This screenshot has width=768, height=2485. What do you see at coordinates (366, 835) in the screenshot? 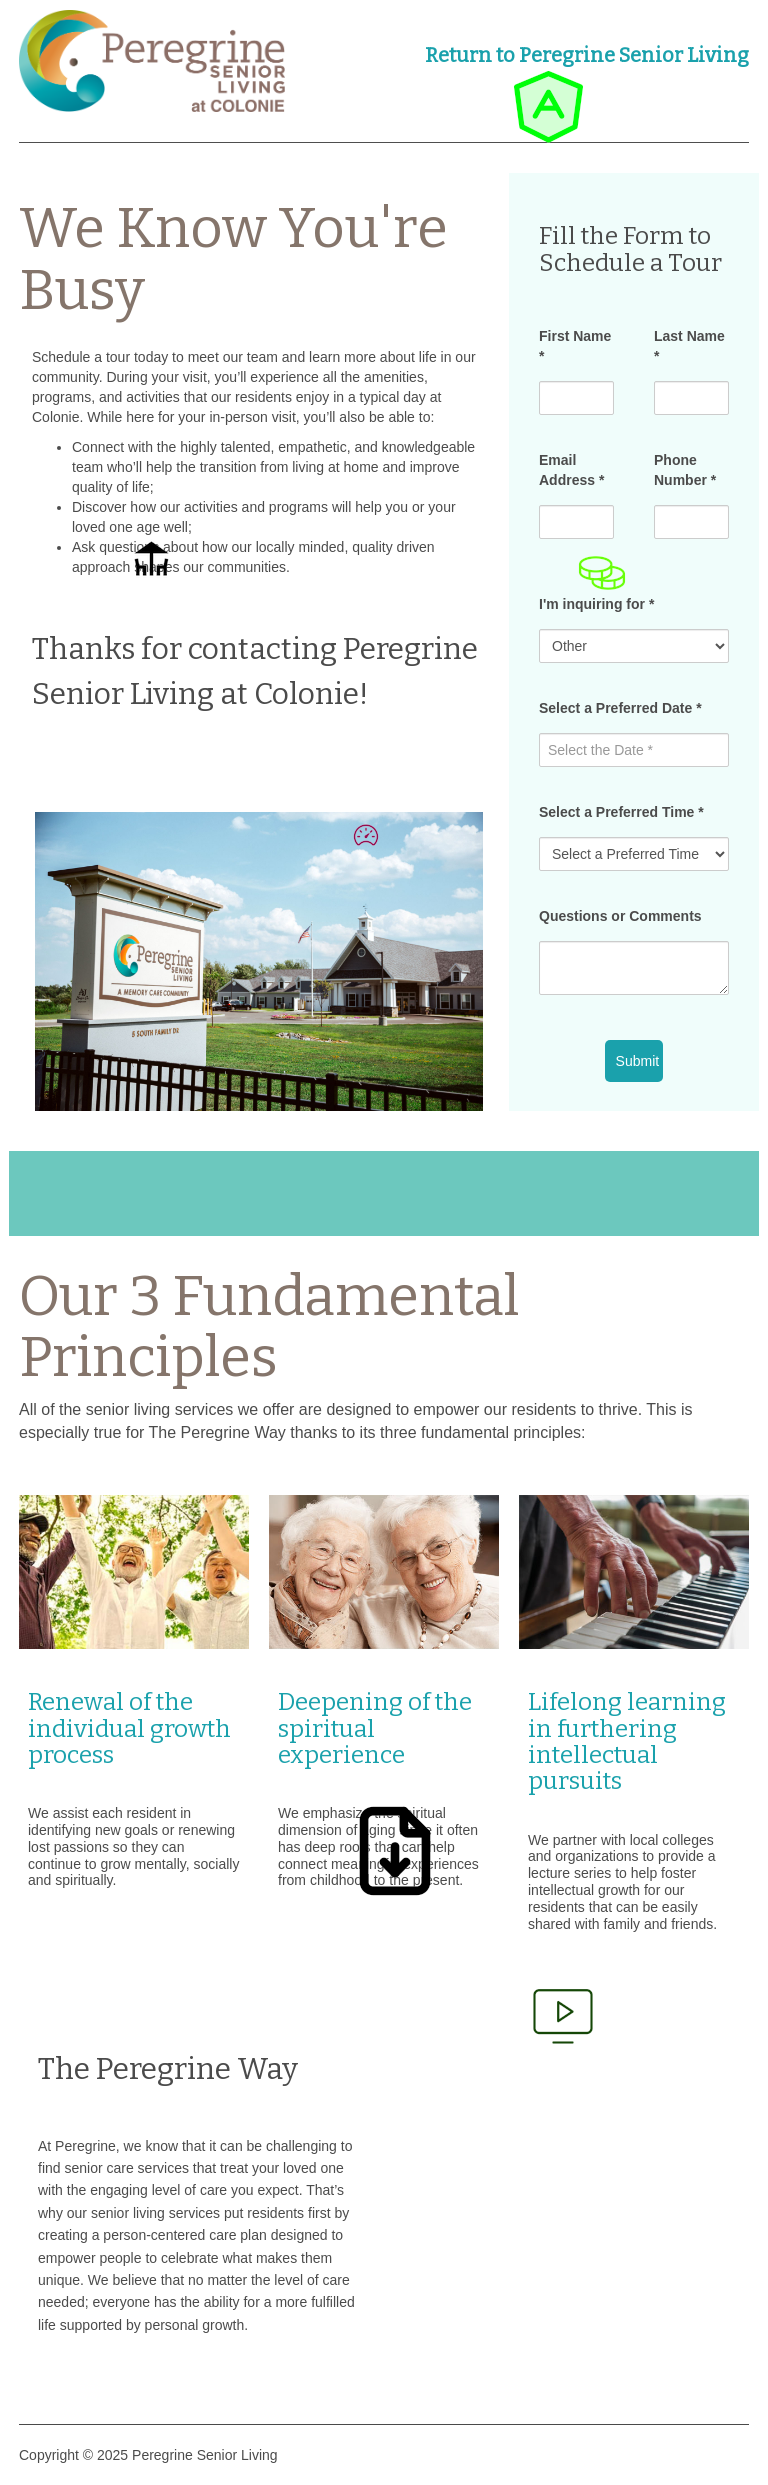
I see `view performance or speed metrics` at bounding box center [366, 835].